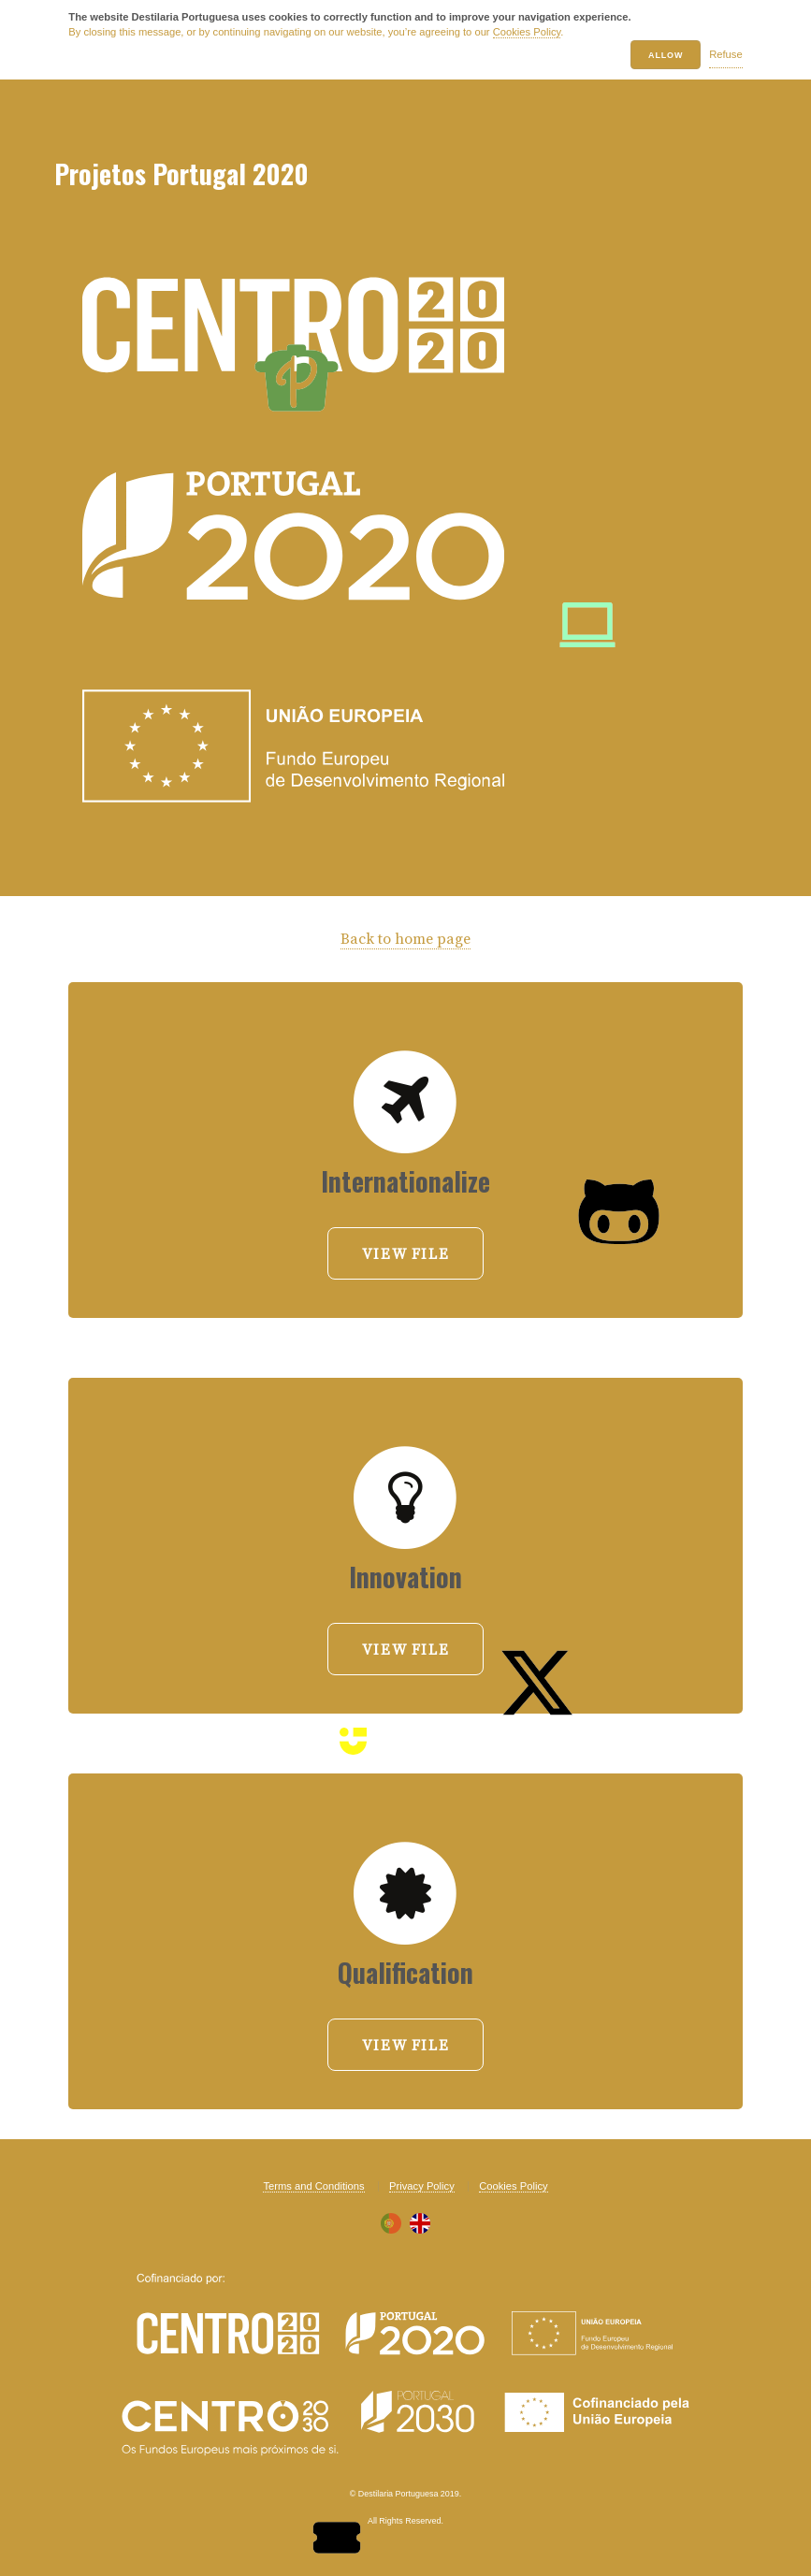  What do you see at coordinates (353, 1741) in the screenshot?
I see `open the NiceHash cryptocurrency mining app` at bounding box center [353, 1741].